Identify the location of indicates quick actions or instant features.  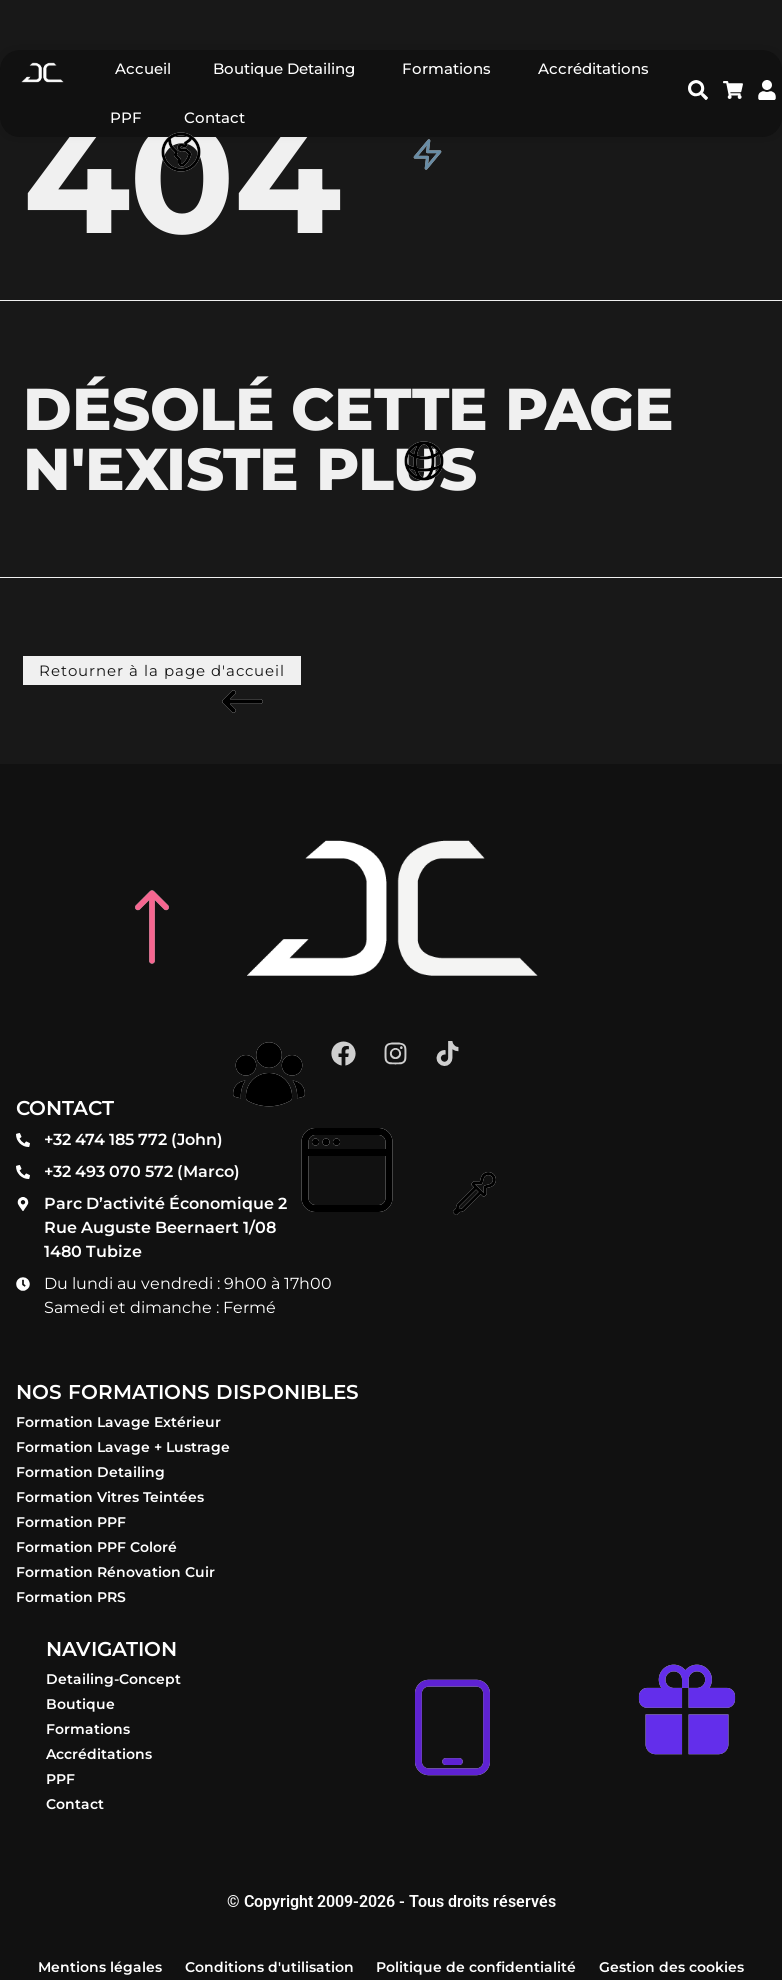
(427, 154).